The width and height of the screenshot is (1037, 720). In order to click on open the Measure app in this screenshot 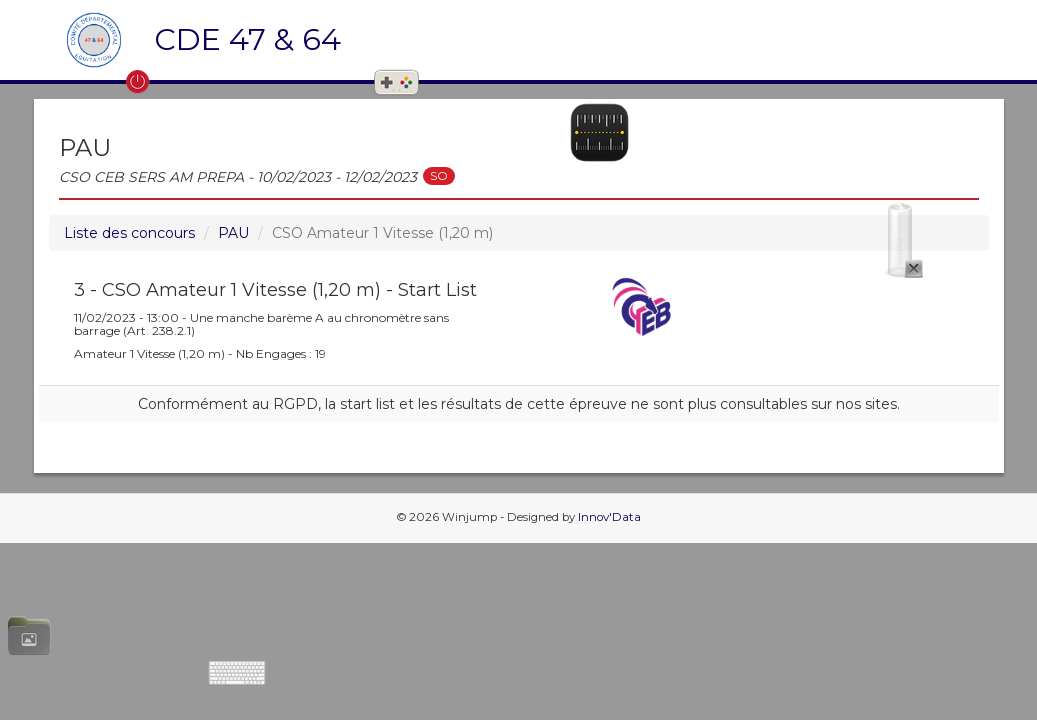, I will do `click(599, 132)`.